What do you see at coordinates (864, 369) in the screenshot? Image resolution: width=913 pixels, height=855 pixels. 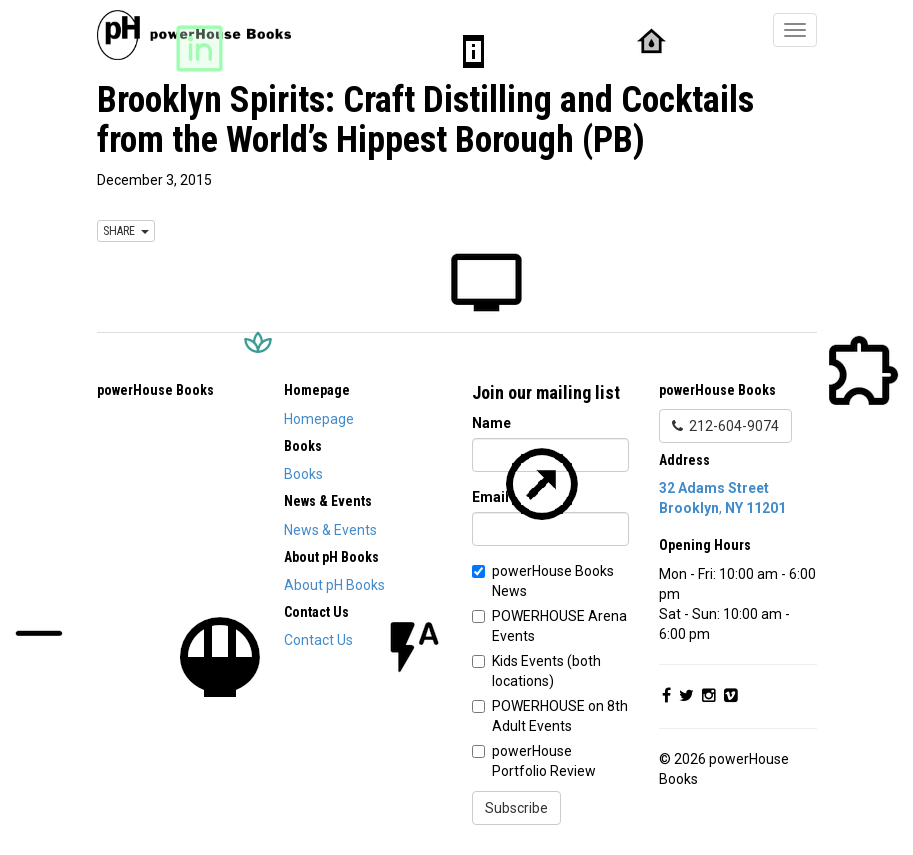 I see `access browser extensions or add-ons` at bounding box center [864, 369].